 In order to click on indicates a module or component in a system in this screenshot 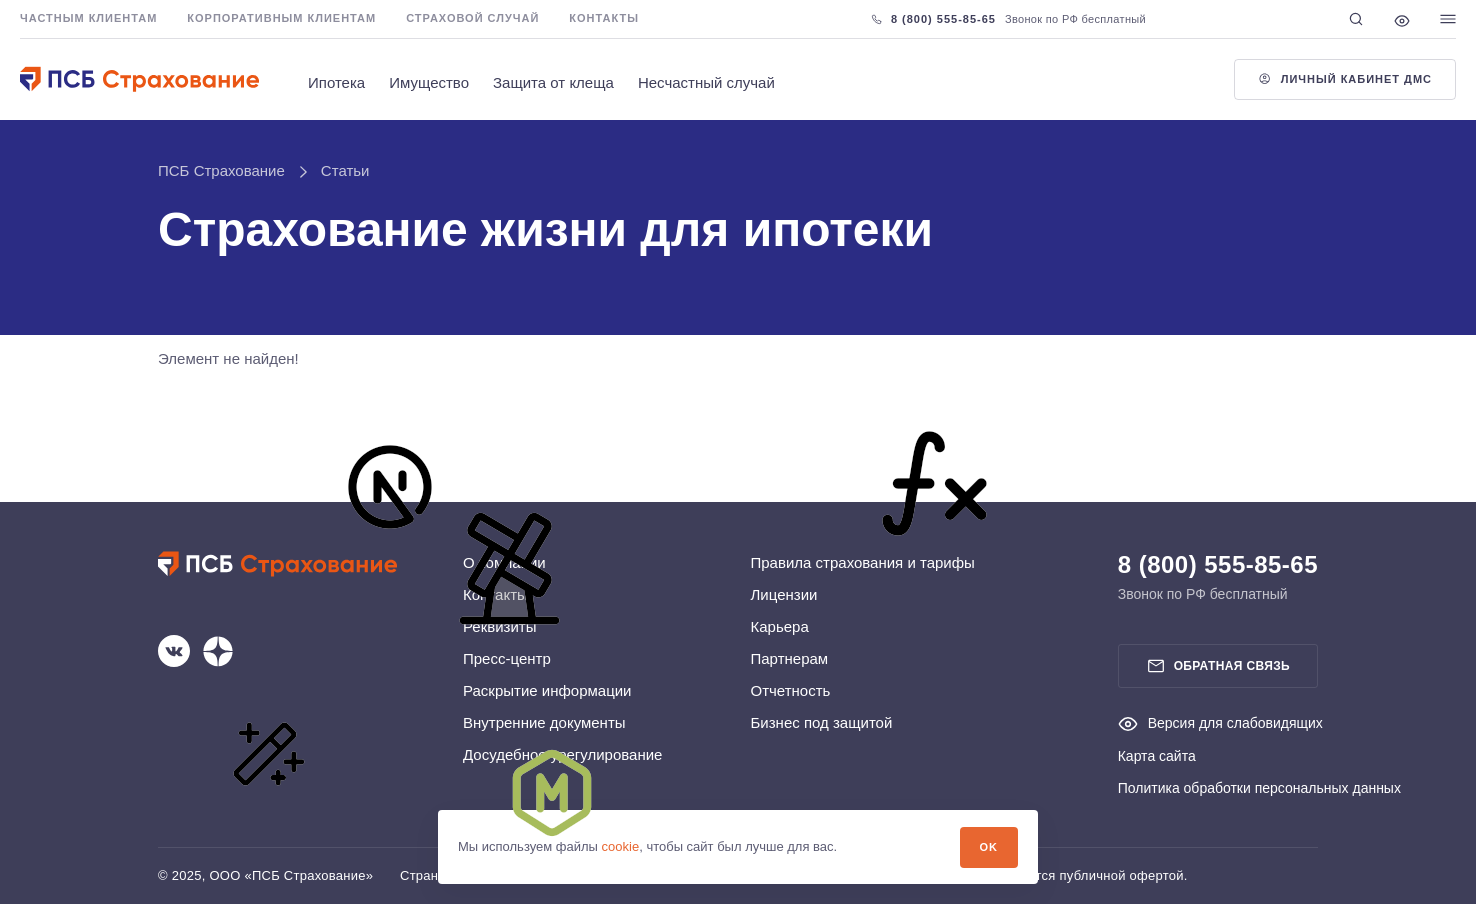, I will do `click(552, 793)`.